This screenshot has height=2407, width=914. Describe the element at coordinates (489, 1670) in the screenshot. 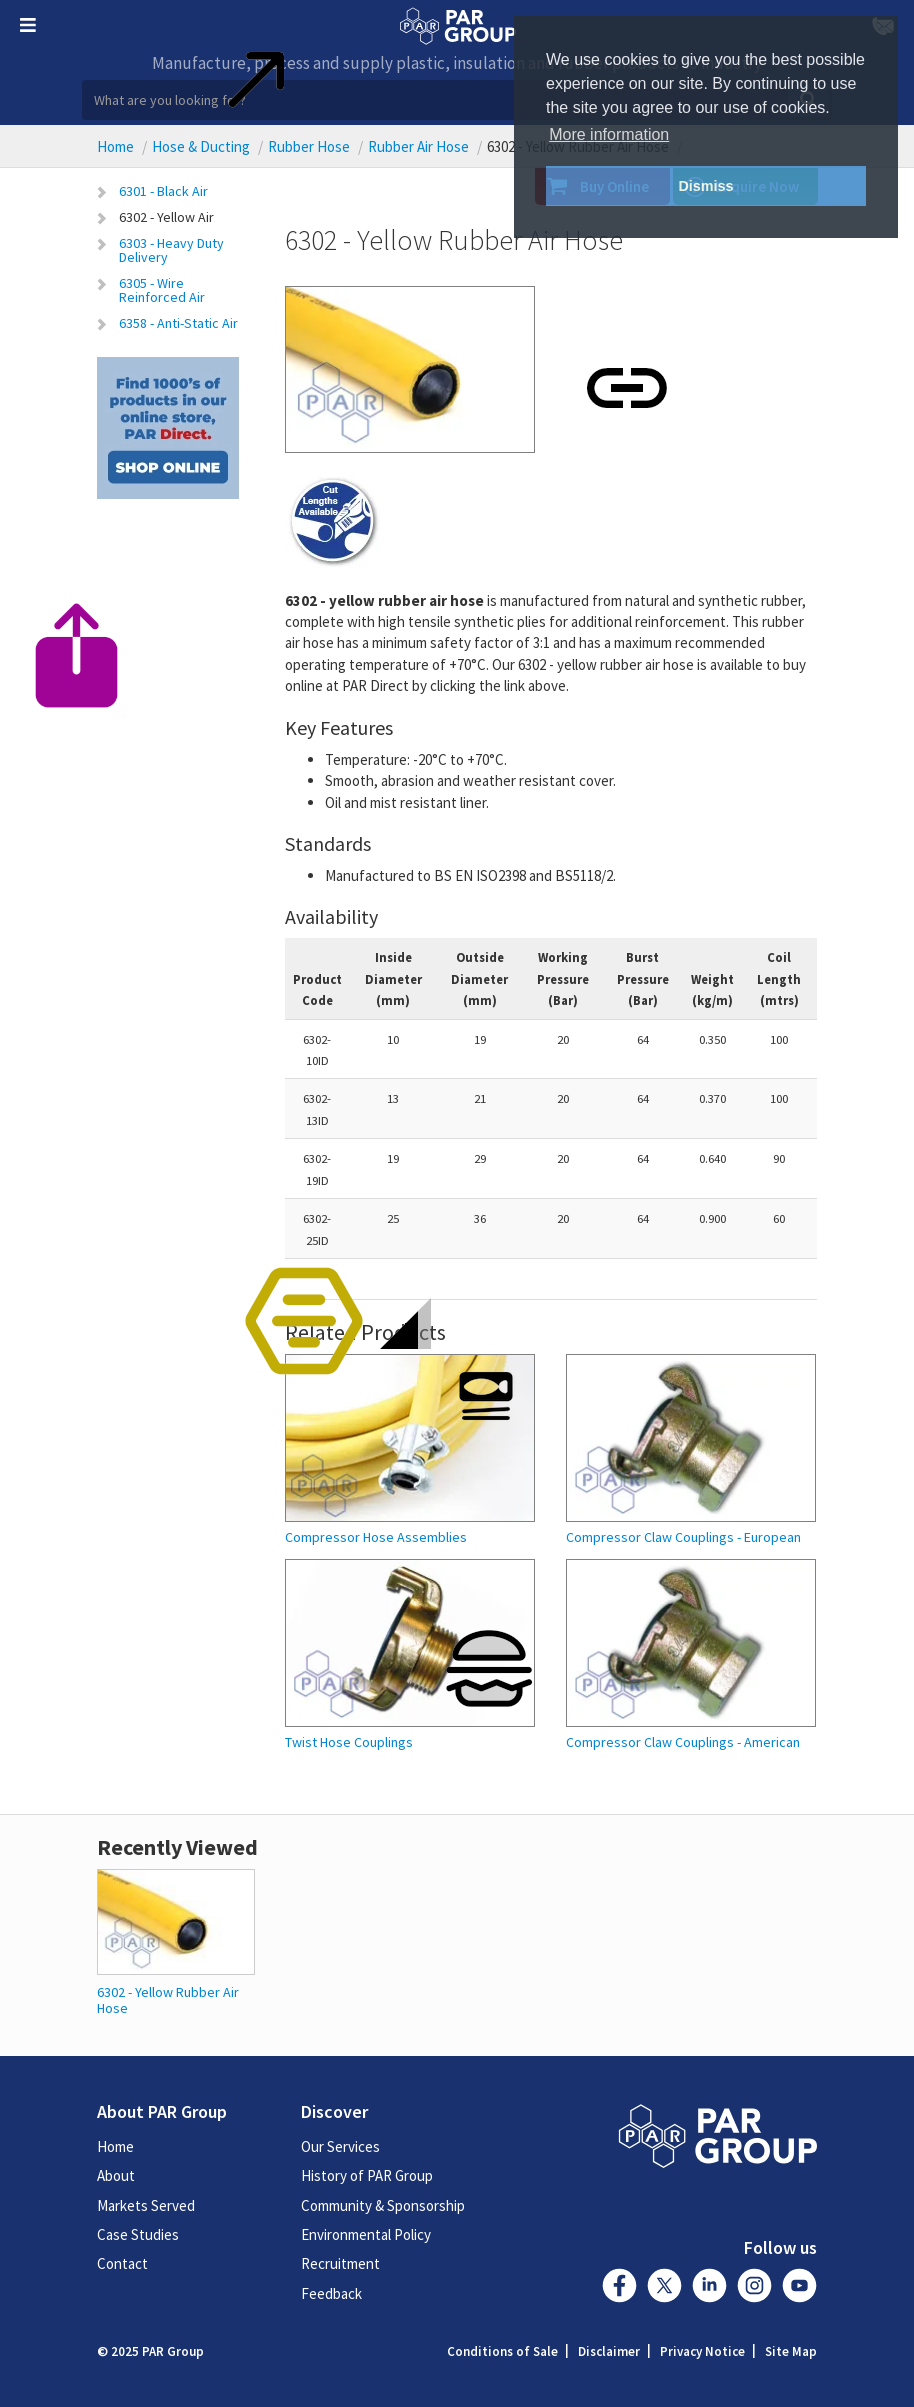

I see `view food or restaurant options` at that location.